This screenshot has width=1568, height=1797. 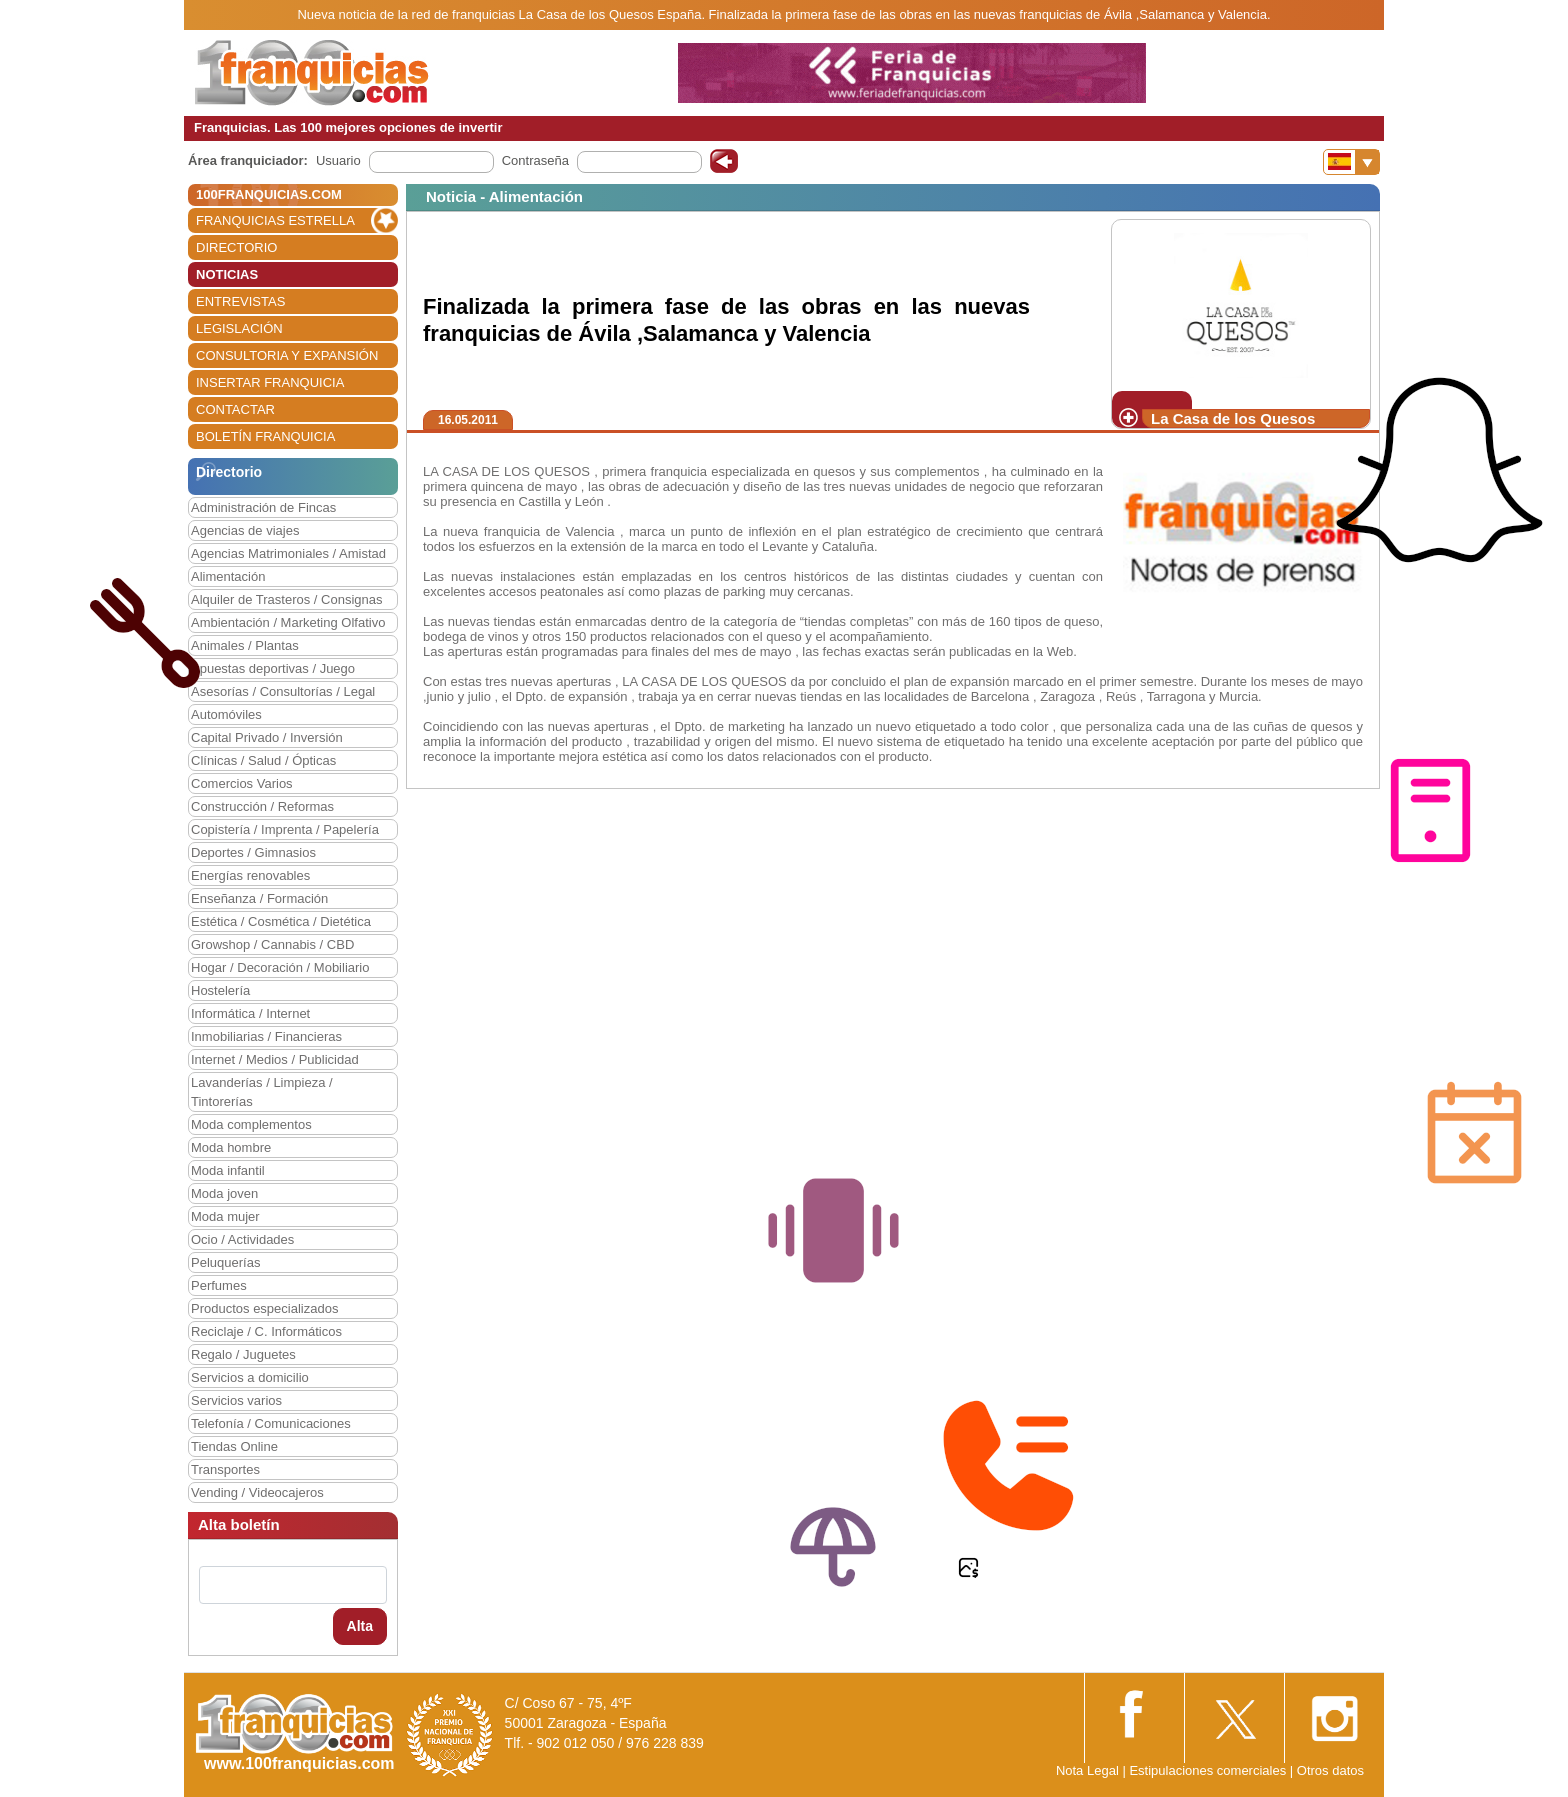 What do you see at coordinates (833, 1230) in the screenshot?
I see `enable vibration mode on device` at bounding box center [833, 1230].